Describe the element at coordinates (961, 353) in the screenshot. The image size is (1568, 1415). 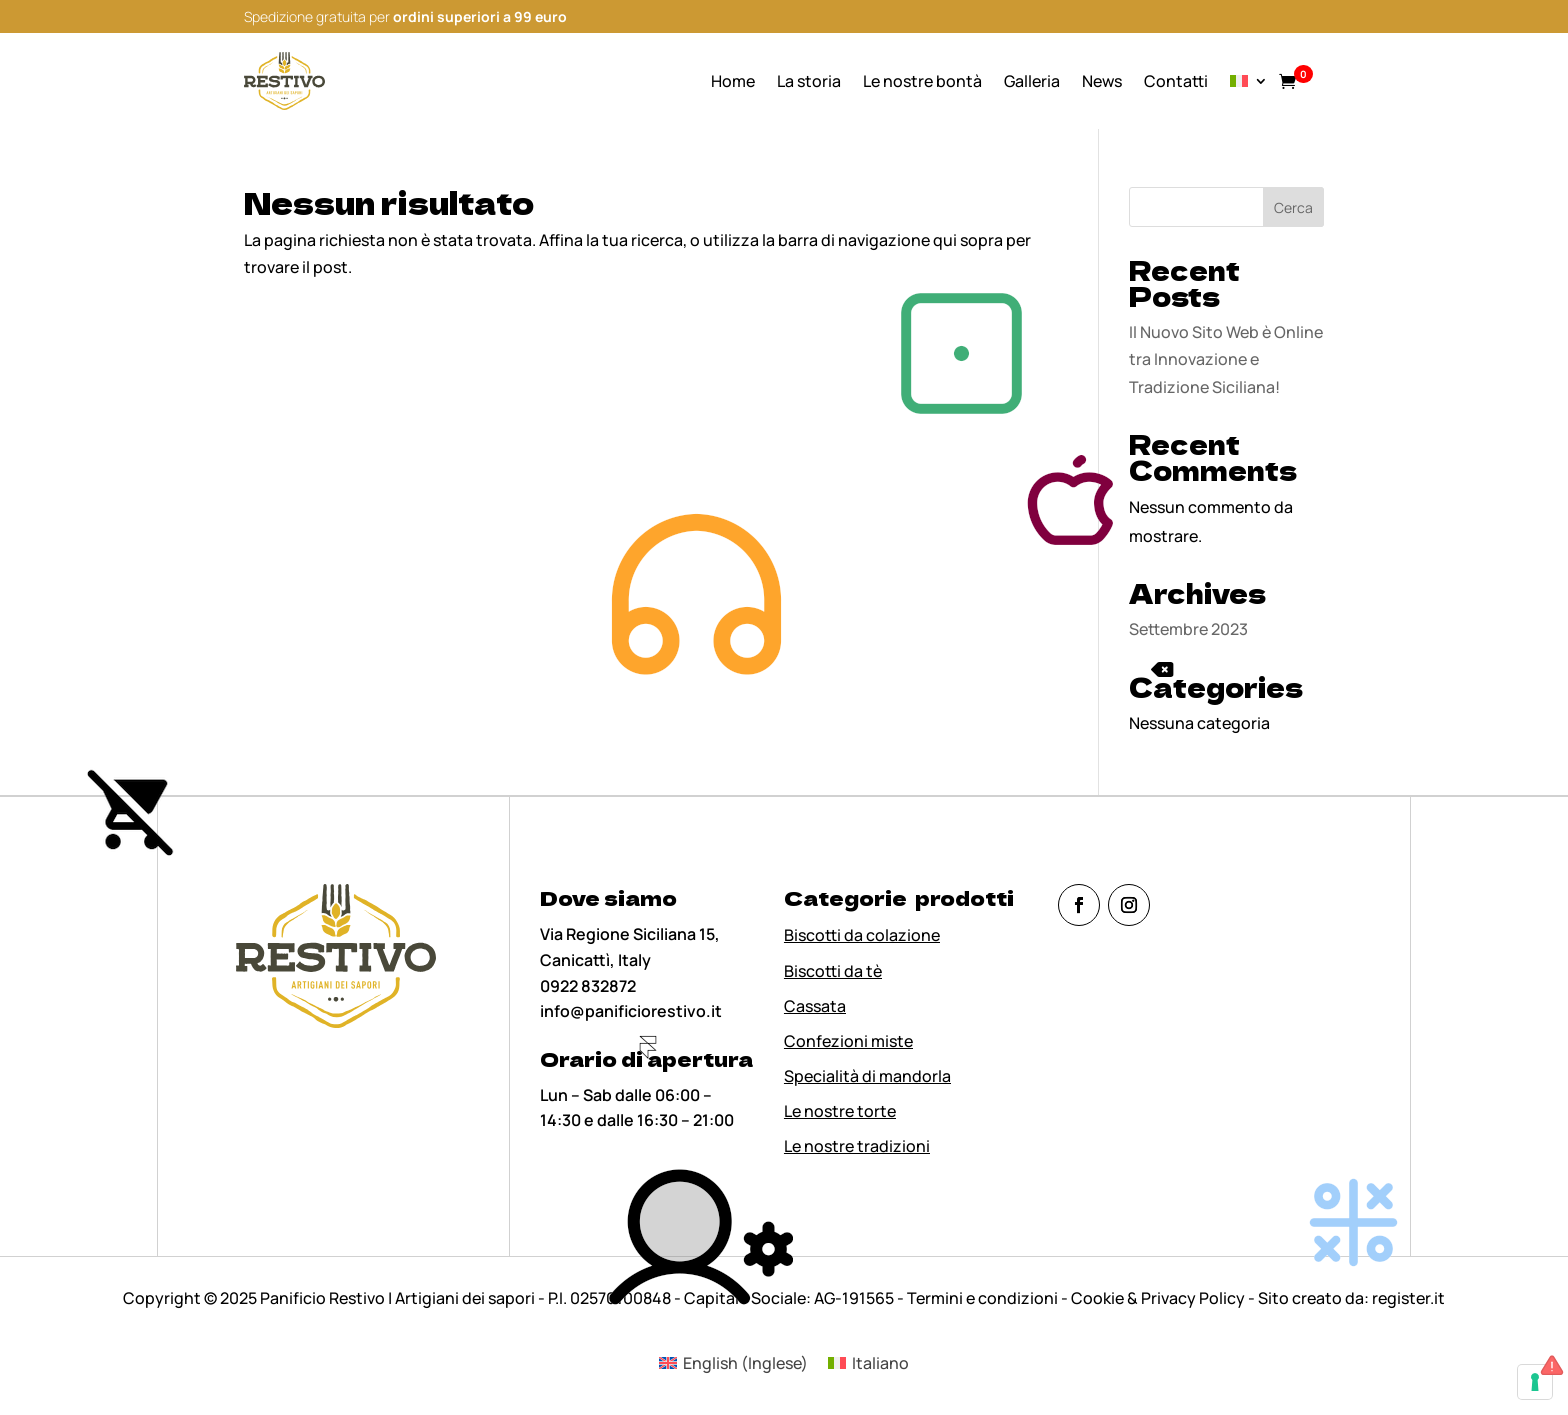
I see `indicates a random selection or dice roll result of one` at that location.